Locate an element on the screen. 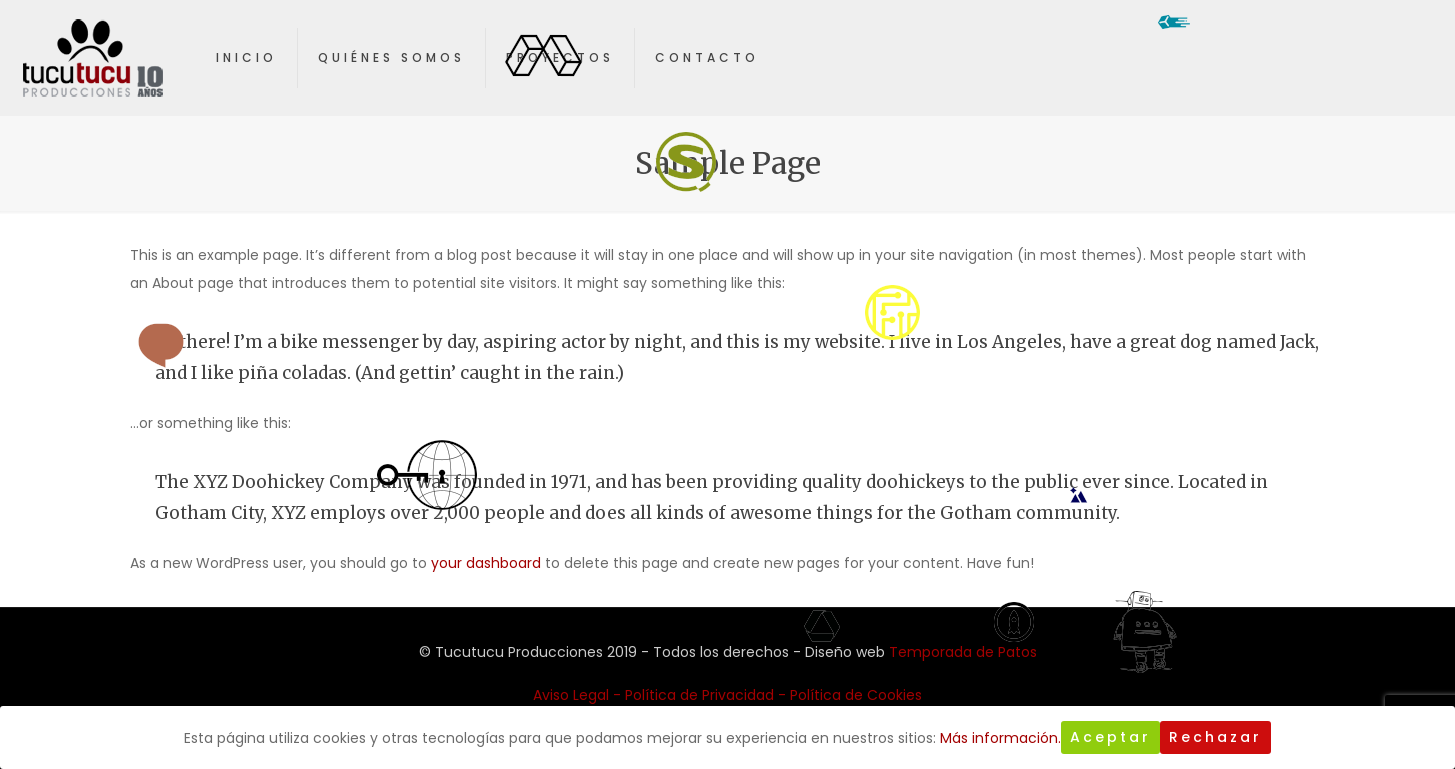 Image resolution: width=1455 pixels, height=769 pixels. visit instructables website or app is located at coordinates (1145, 632).